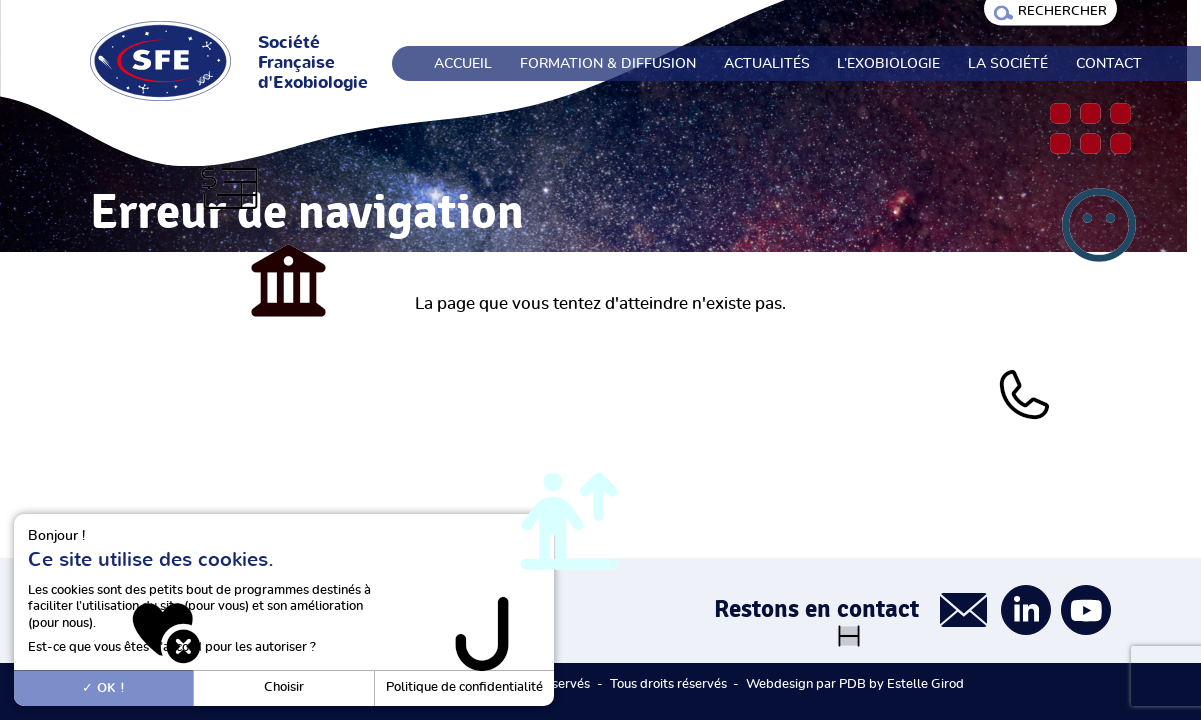  Describe the element at coordinates (482, 634) in the screenshot. I see `the letter J text element or keyboard shortcut indicator` at that location.